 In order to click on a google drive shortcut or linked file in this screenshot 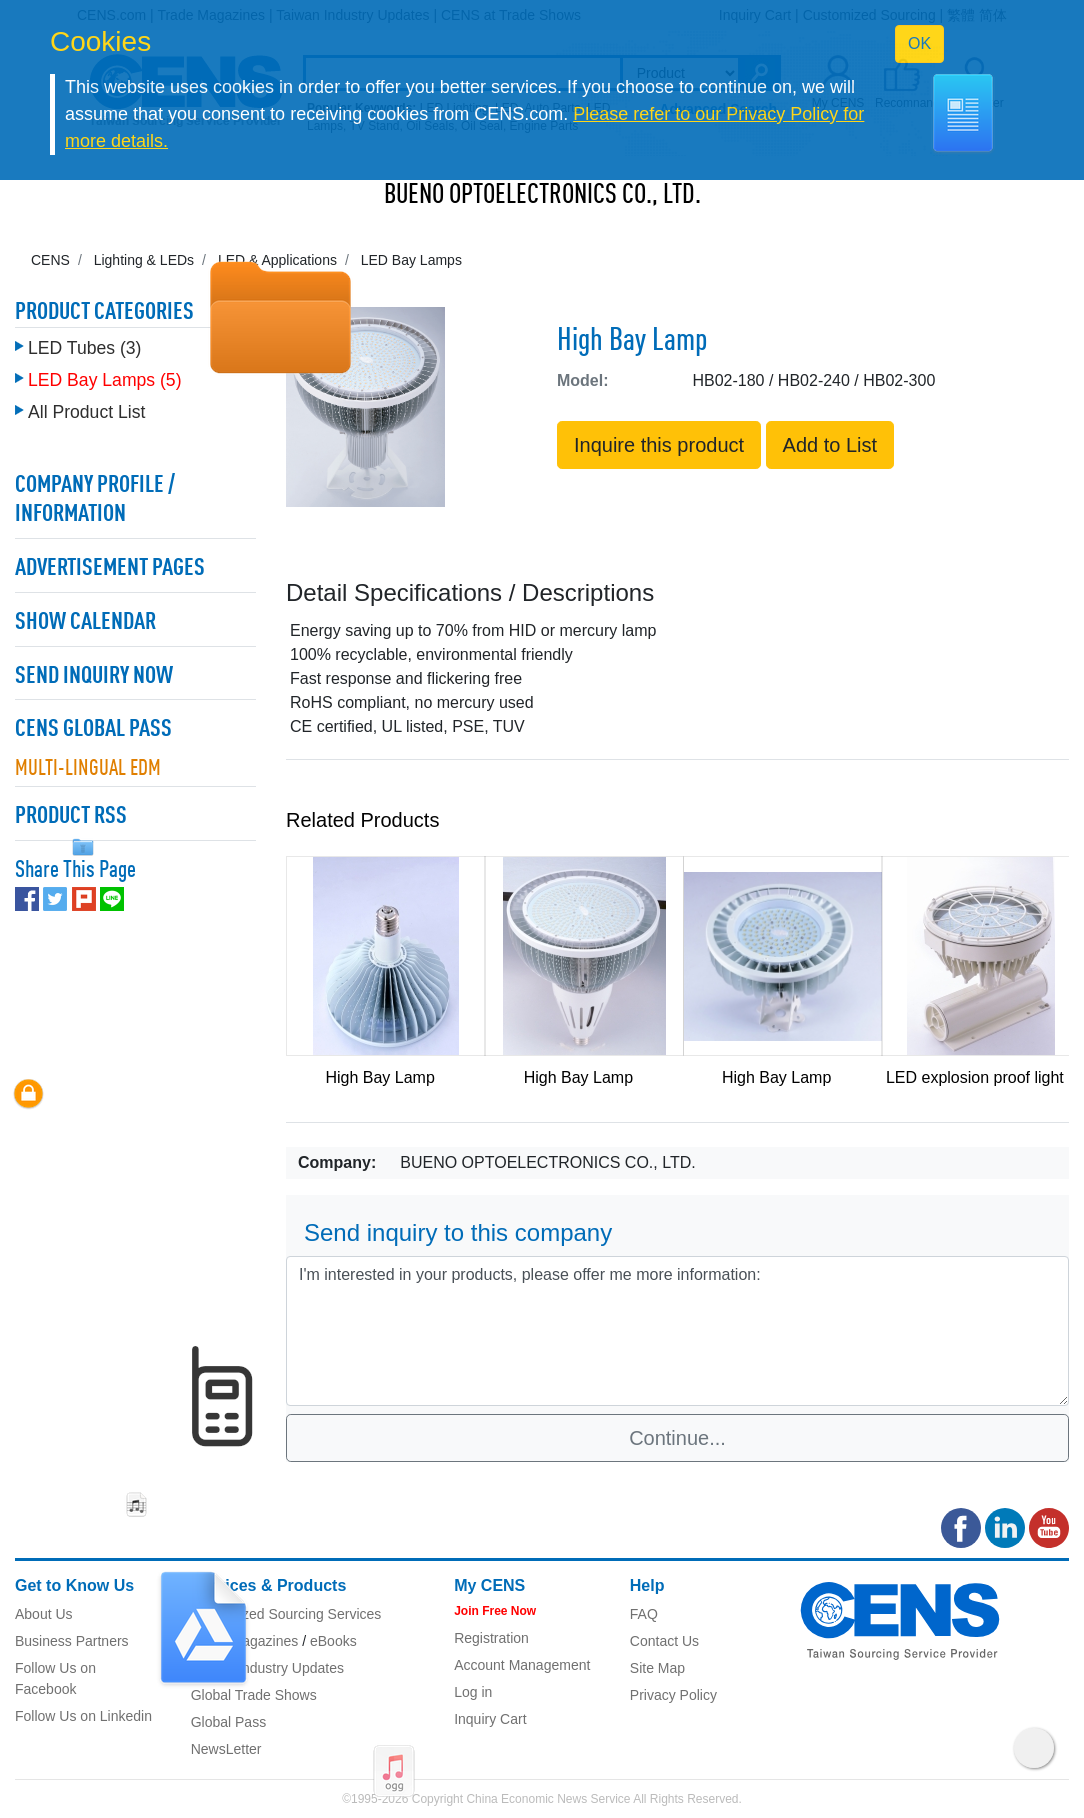, I will do `click(203, 1629)`.